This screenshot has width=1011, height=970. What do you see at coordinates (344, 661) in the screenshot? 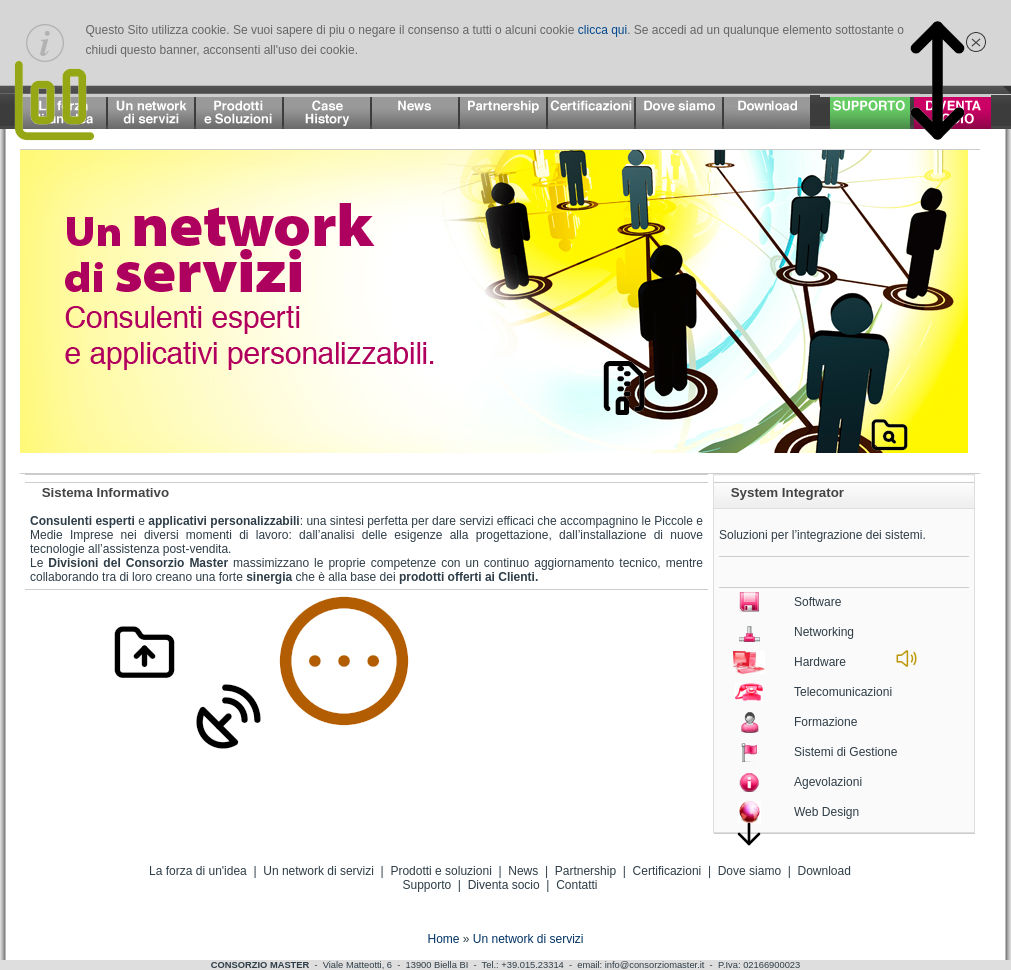
I see `view more options` at bounding box center [344, 661].